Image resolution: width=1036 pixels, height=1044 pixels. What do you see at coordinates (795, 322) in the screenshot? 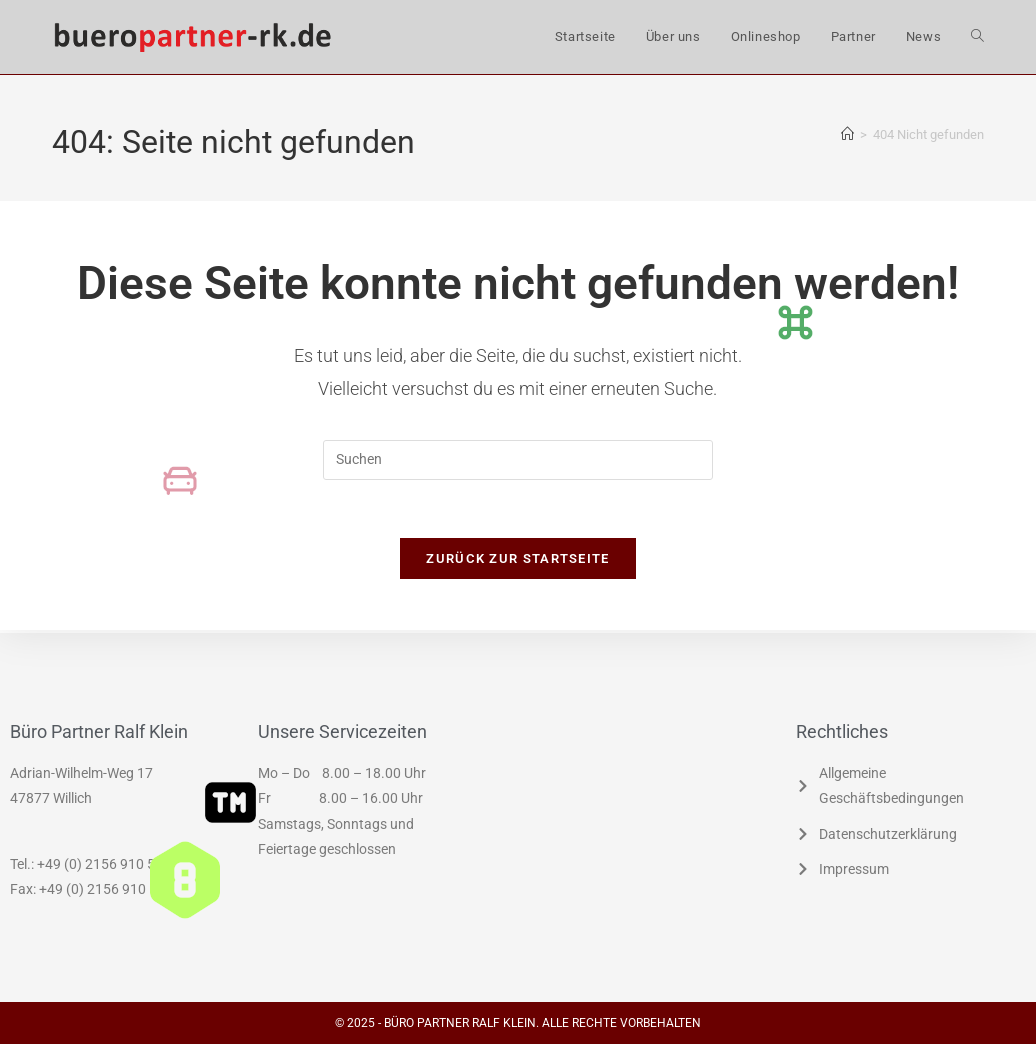
I see `execute a keyboard shortcut or command` at bounding box center [795, 322].